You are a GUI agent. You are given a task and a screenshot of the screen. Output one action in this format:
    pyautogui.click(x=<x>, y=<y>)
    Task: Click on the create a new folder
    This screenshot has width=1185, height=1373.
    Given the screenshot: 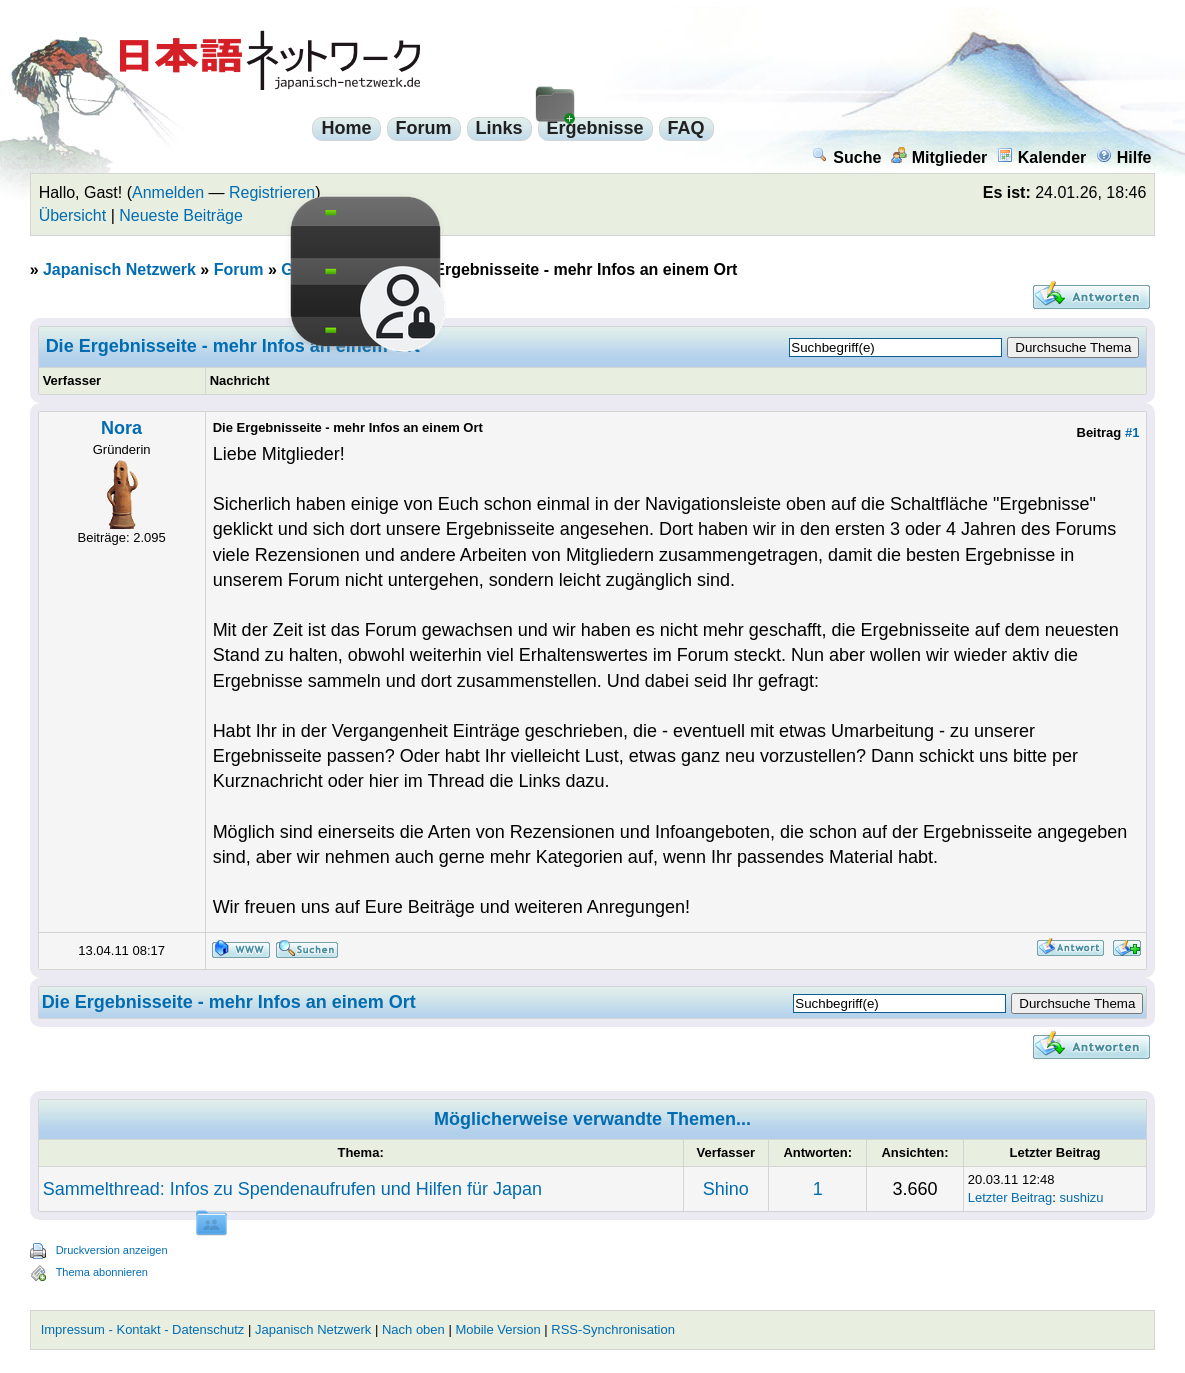 What is the action you would take?
    pyautogui.click(x=555, y=104)
    